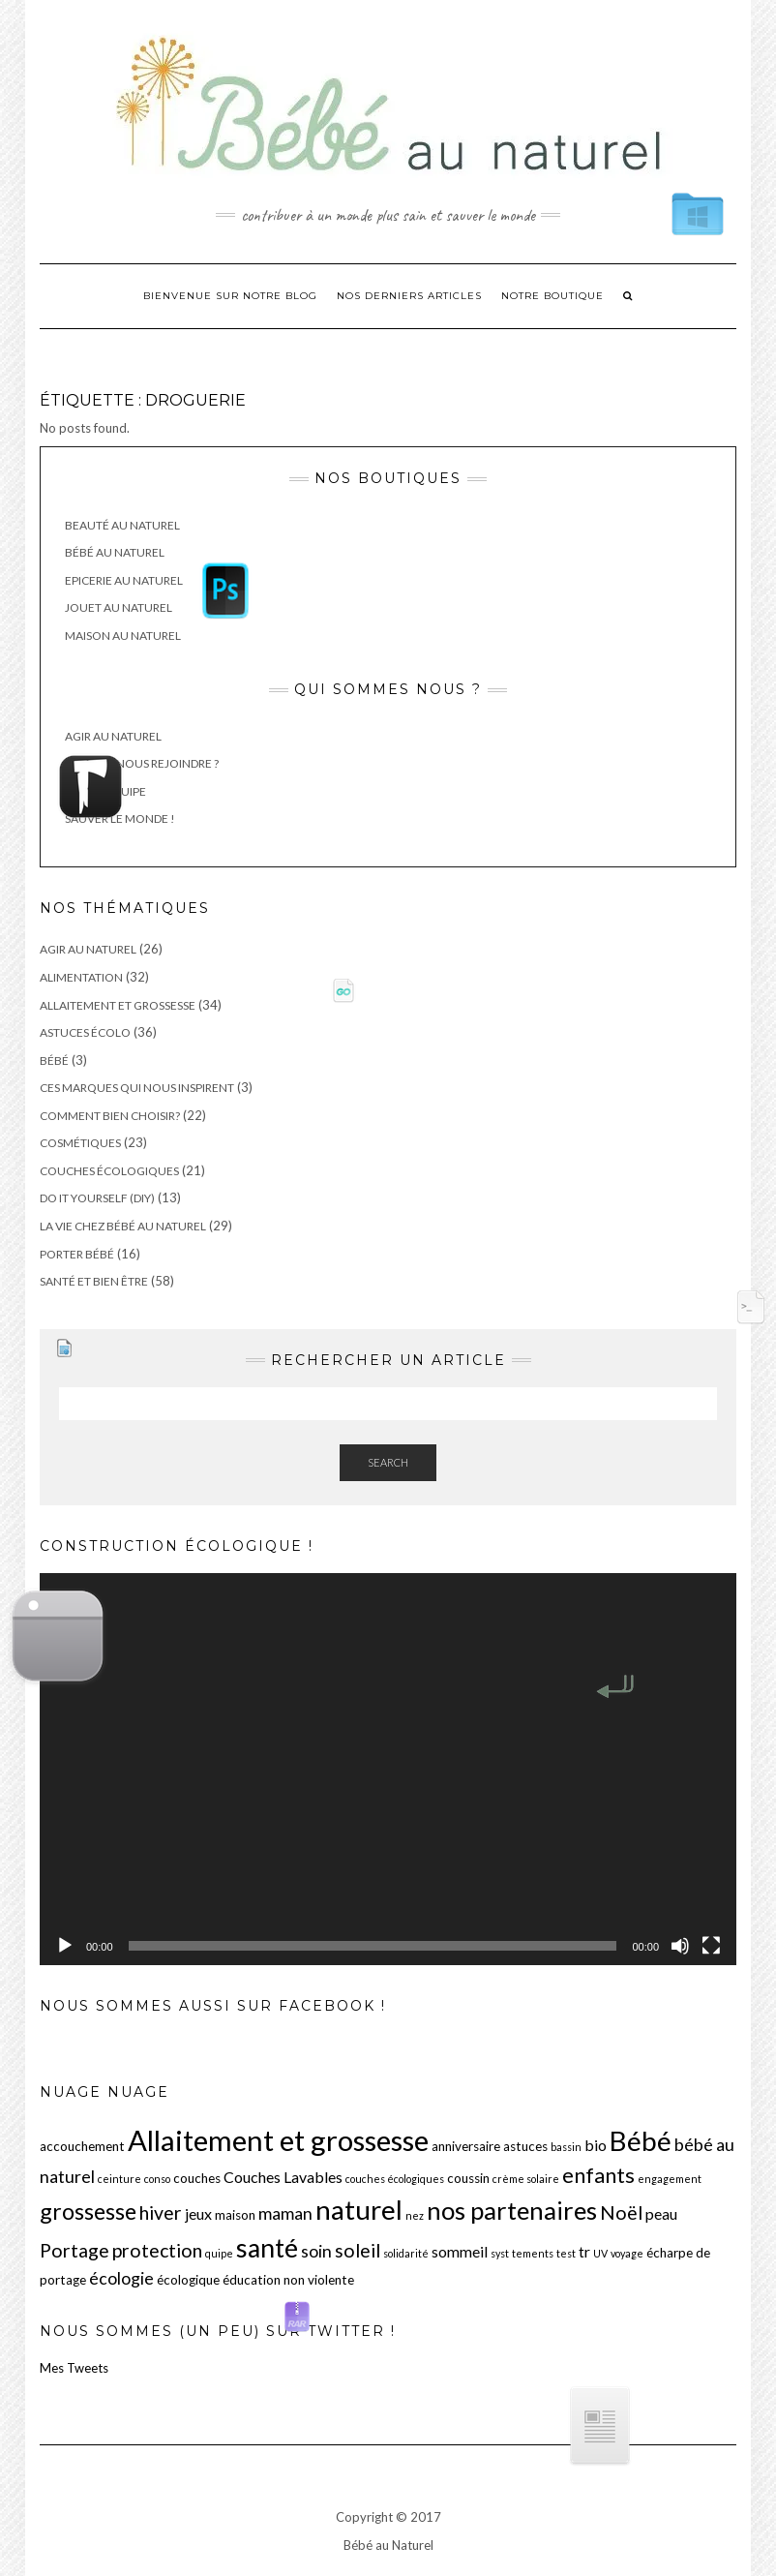 The image size is (776, 2576). What do you see at coordinates (751, 1307) in the screenshot?
I see `a shell script or bash file` at bounding box center [751, 1307].